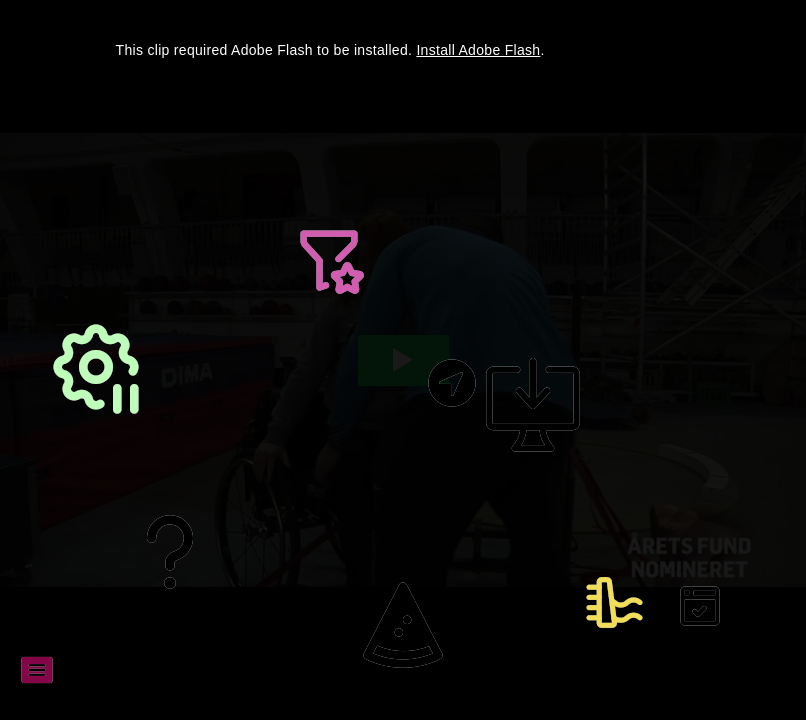  Describe the element at coordinates (533, 409) in the screenshot. I see `download to desktop` at that location.